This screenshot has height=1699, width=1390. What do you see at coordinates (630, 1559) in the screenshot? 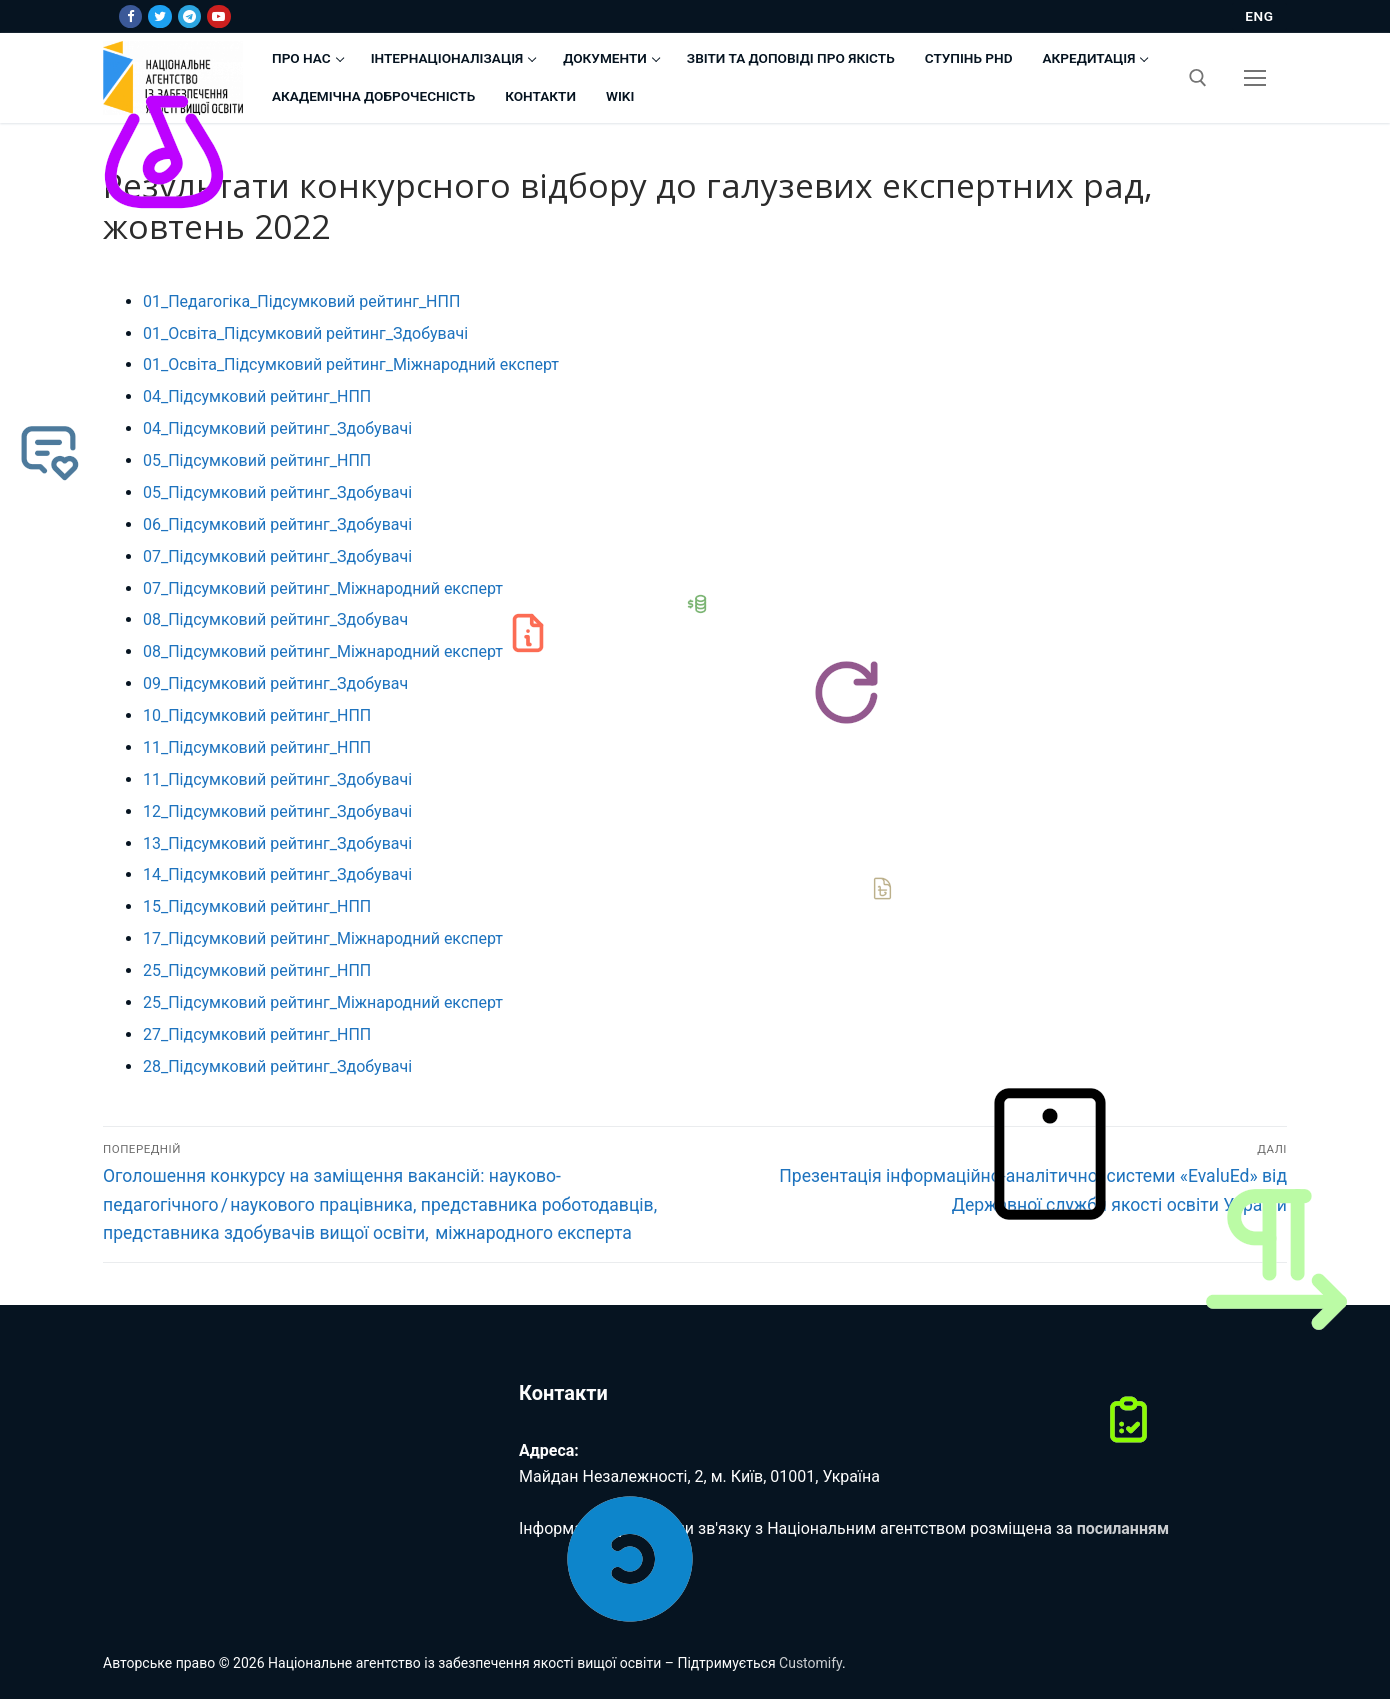
I see `indicates copyleft or open-source licensing` at bounding box center [630, 1559].